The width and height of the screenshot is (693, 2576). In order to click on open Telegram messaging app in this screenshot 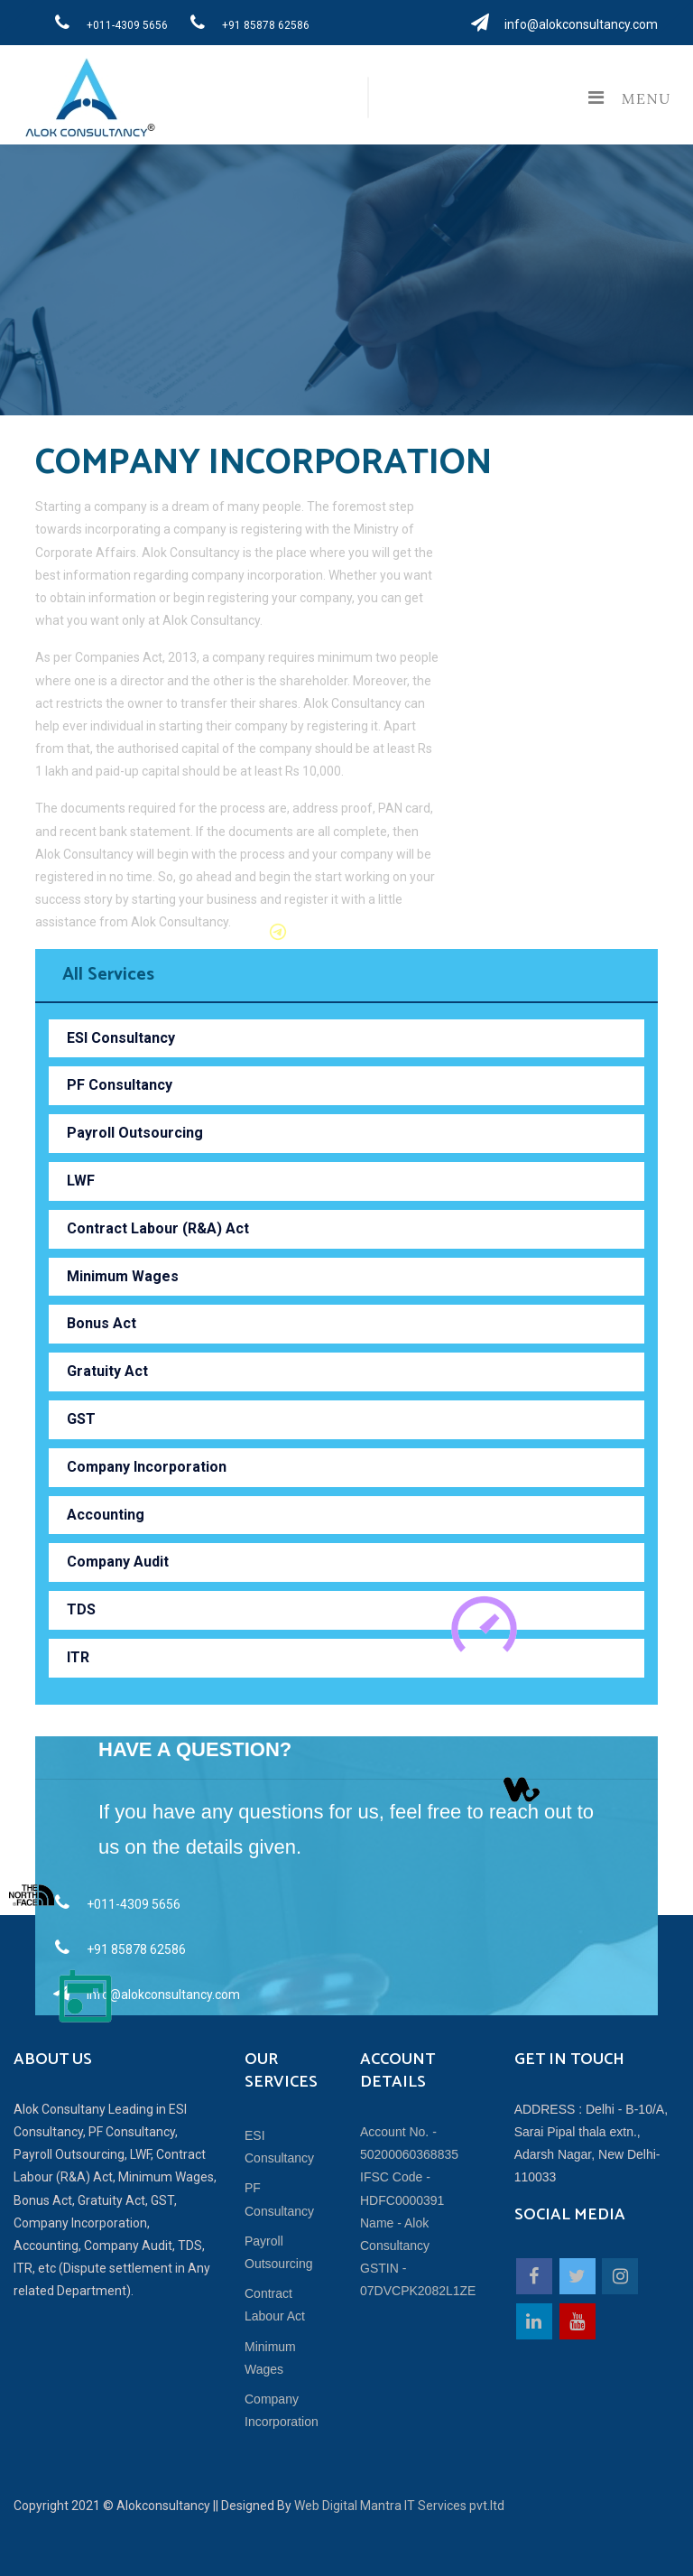, I will do `click(278, 932)`.